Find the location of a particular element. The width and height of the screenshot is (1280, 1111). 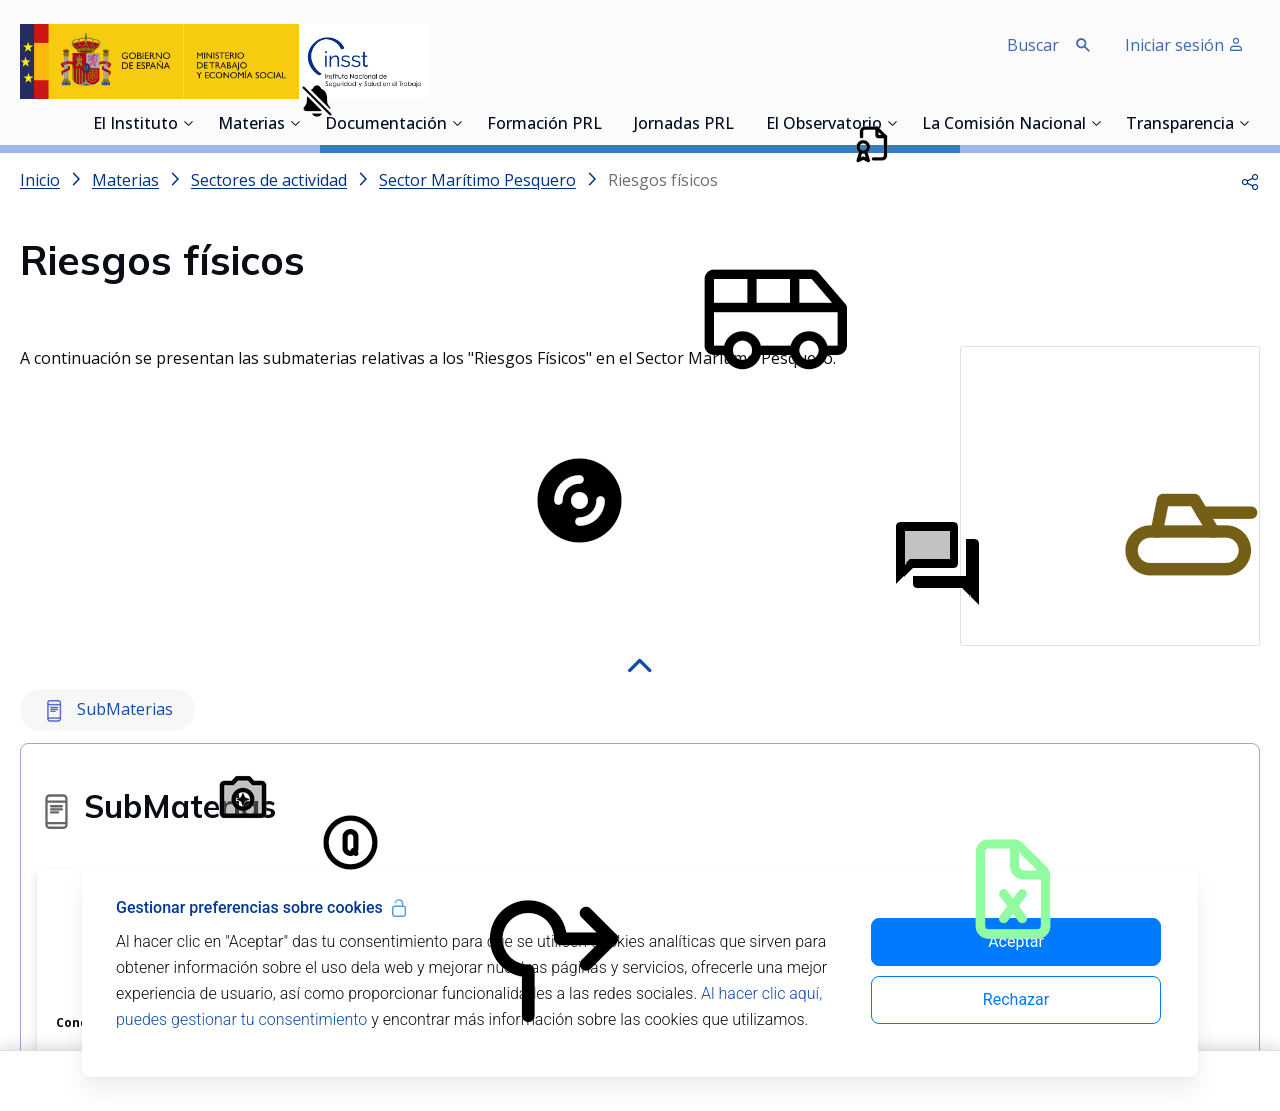

open messages or chat is located at coordinates (937, 563).